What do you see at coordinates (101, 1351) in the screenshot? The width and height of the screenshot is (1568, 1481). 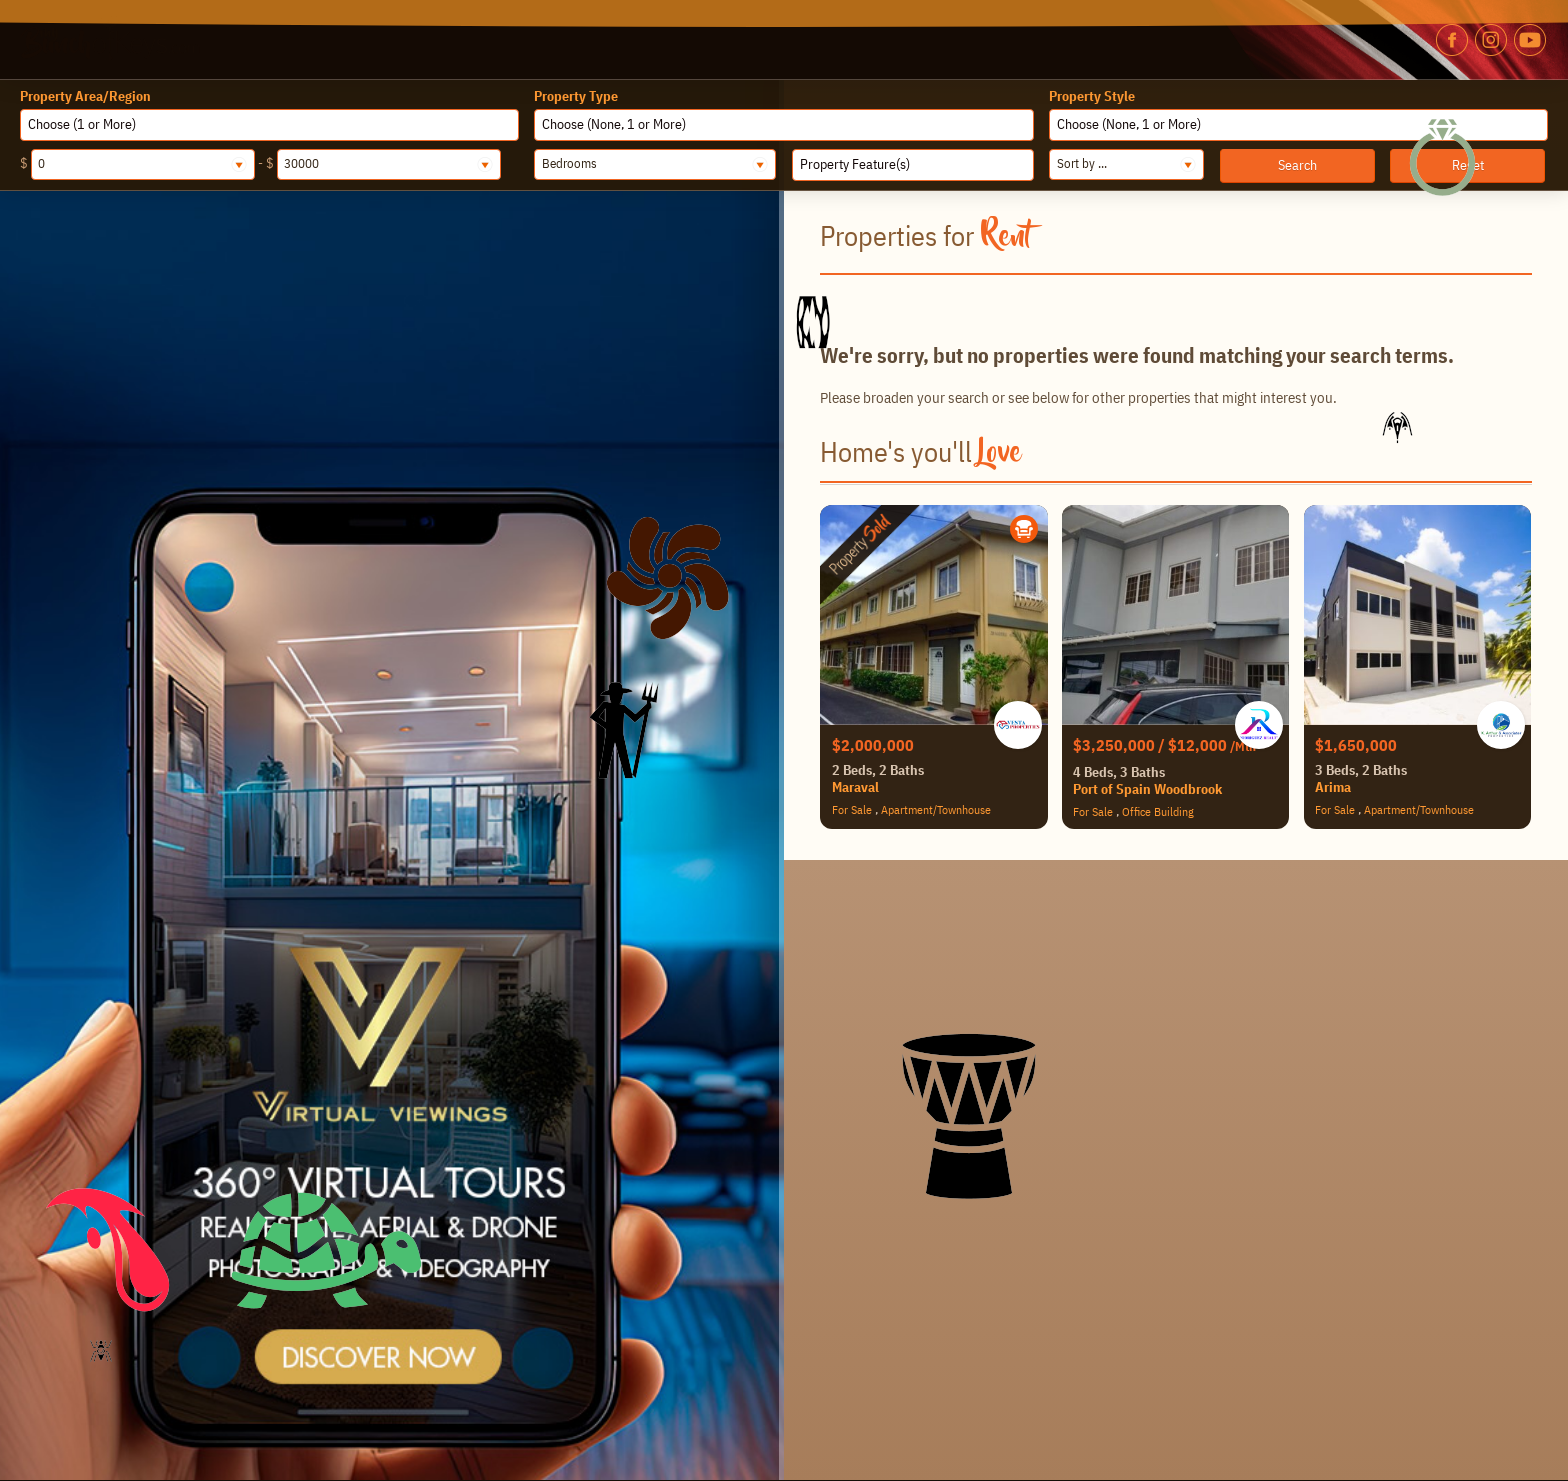 I see `indicates a spider or arachnid creature in game` at bounding box center [101, 1351].